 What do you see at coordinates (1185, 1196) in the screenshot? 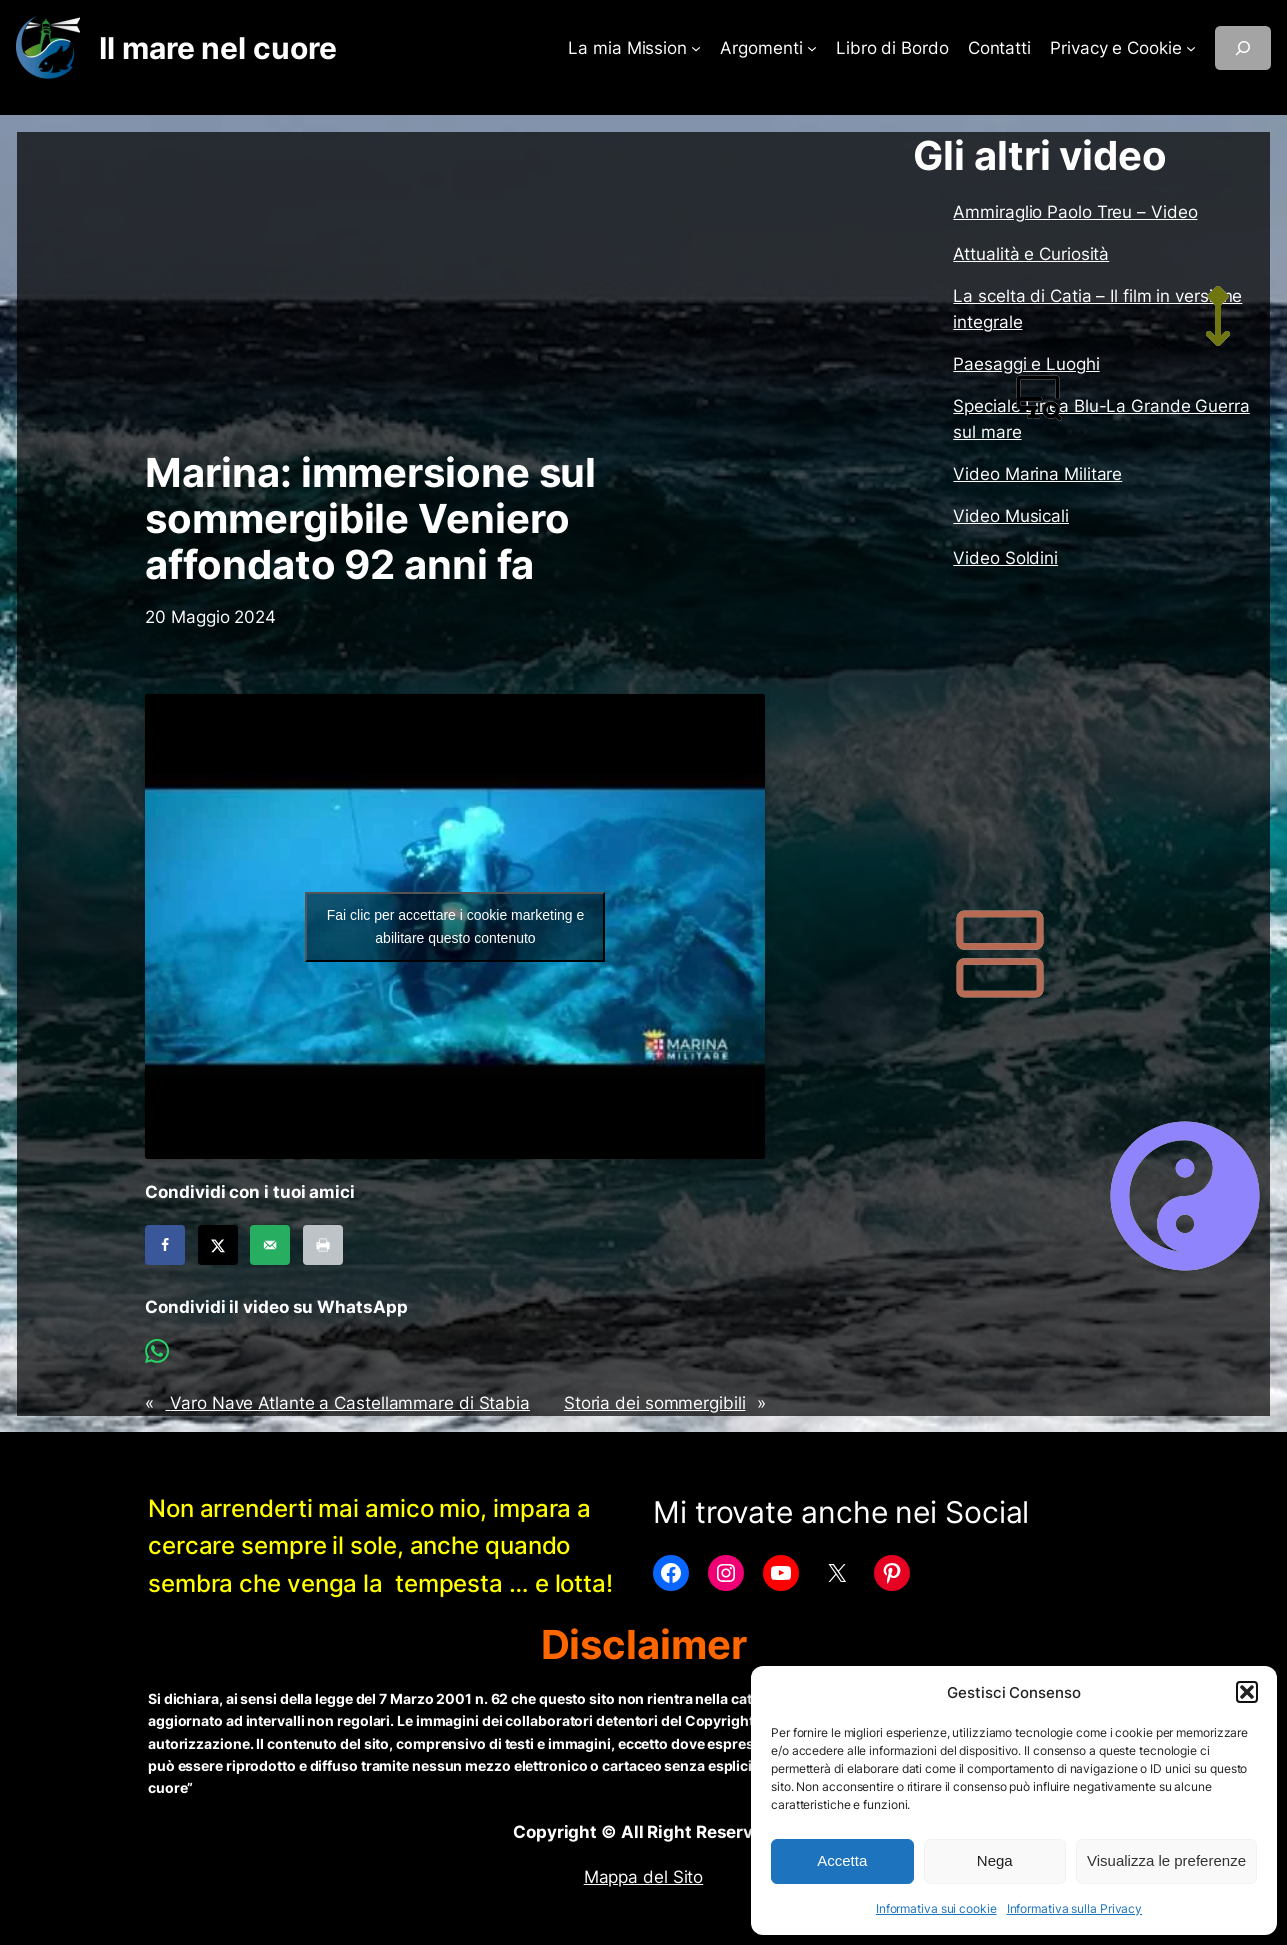
I see `toggle between light and dark mode` at bounding box center [1185, 1196].